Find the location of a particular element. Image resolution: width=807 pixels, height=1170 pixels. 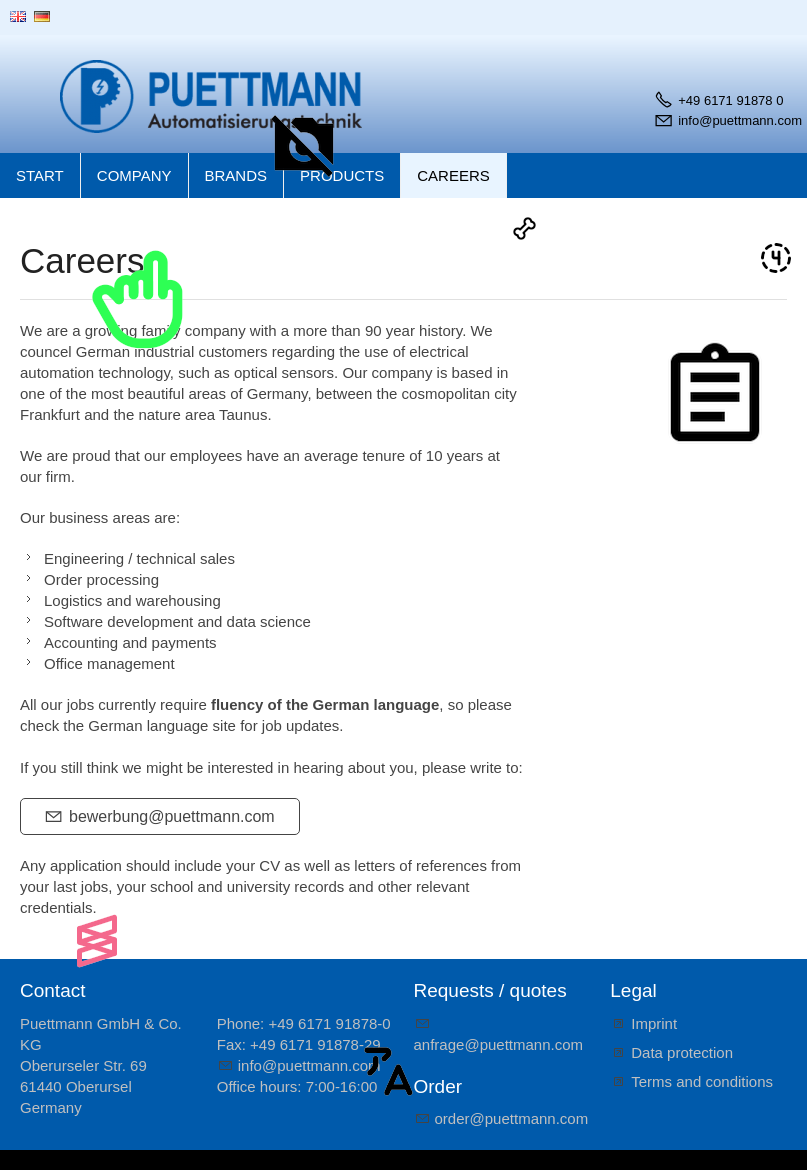

view assignments or tasks is located at coordinates (715, 397).